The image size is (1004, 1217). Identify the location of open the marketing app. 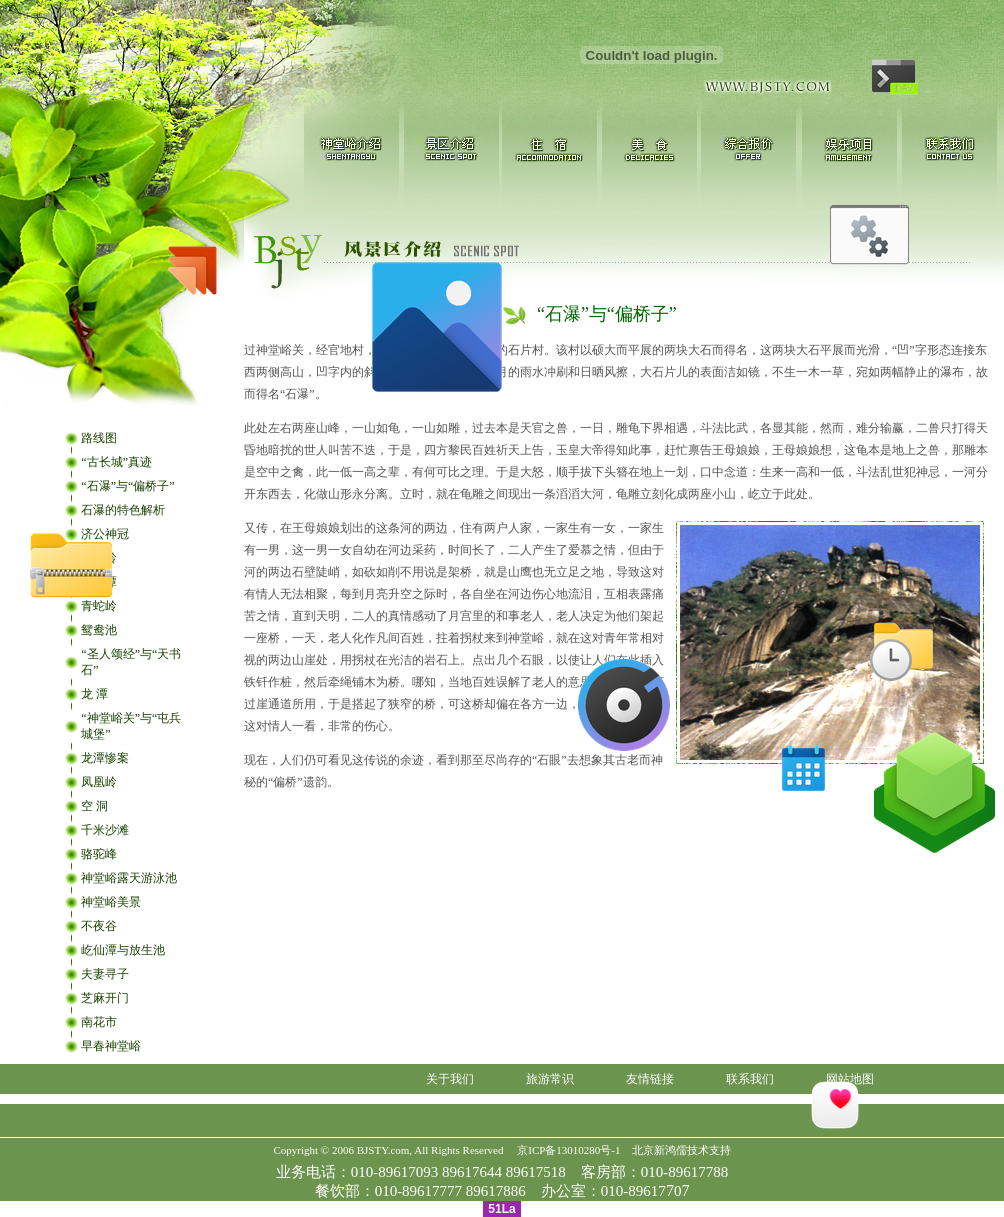
(192, 270).